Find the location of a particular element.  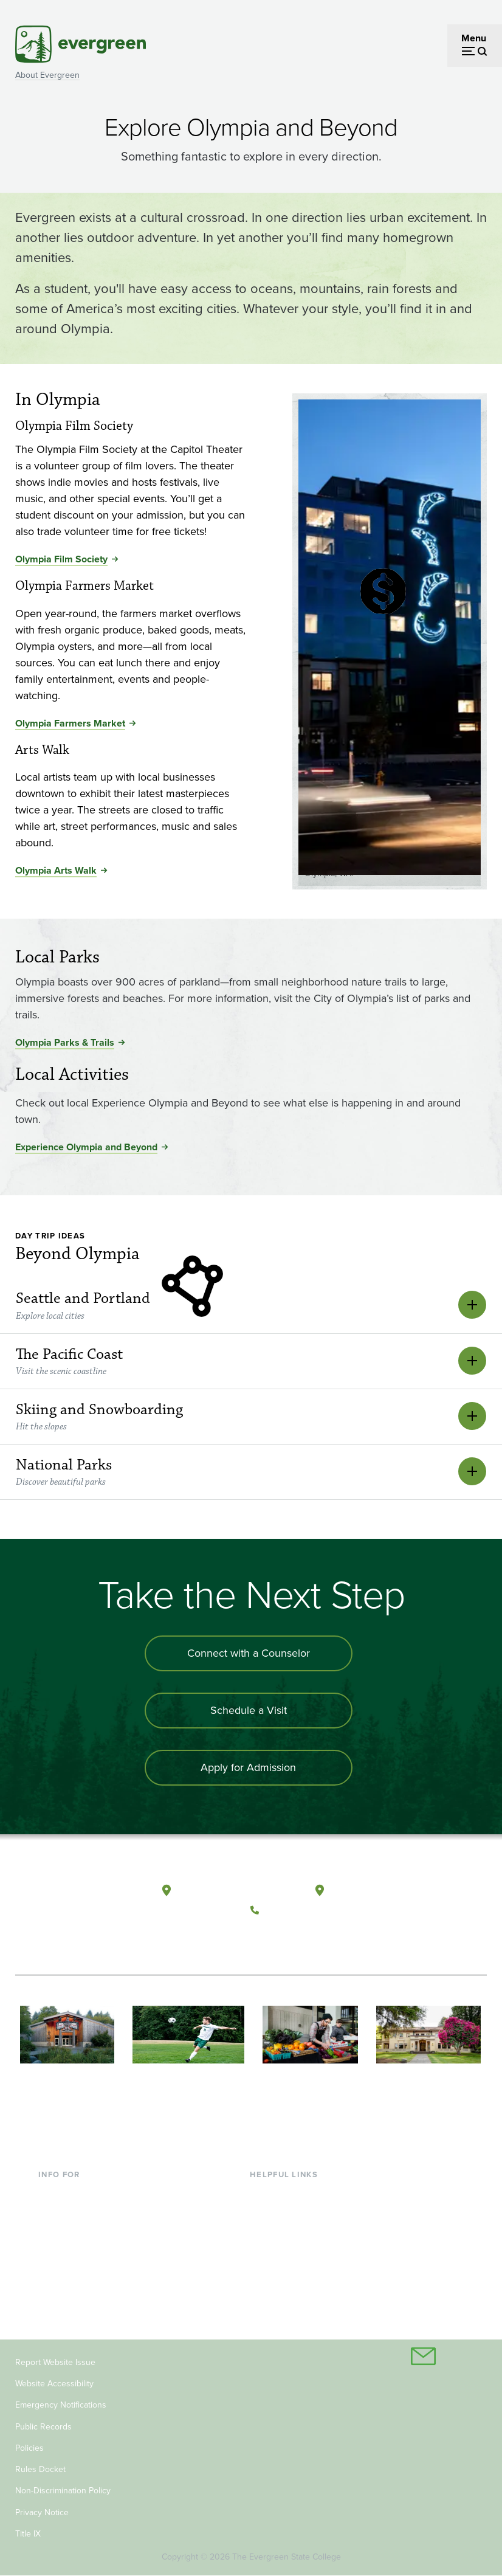

open your inbox is located at coordinates (423, 2356).